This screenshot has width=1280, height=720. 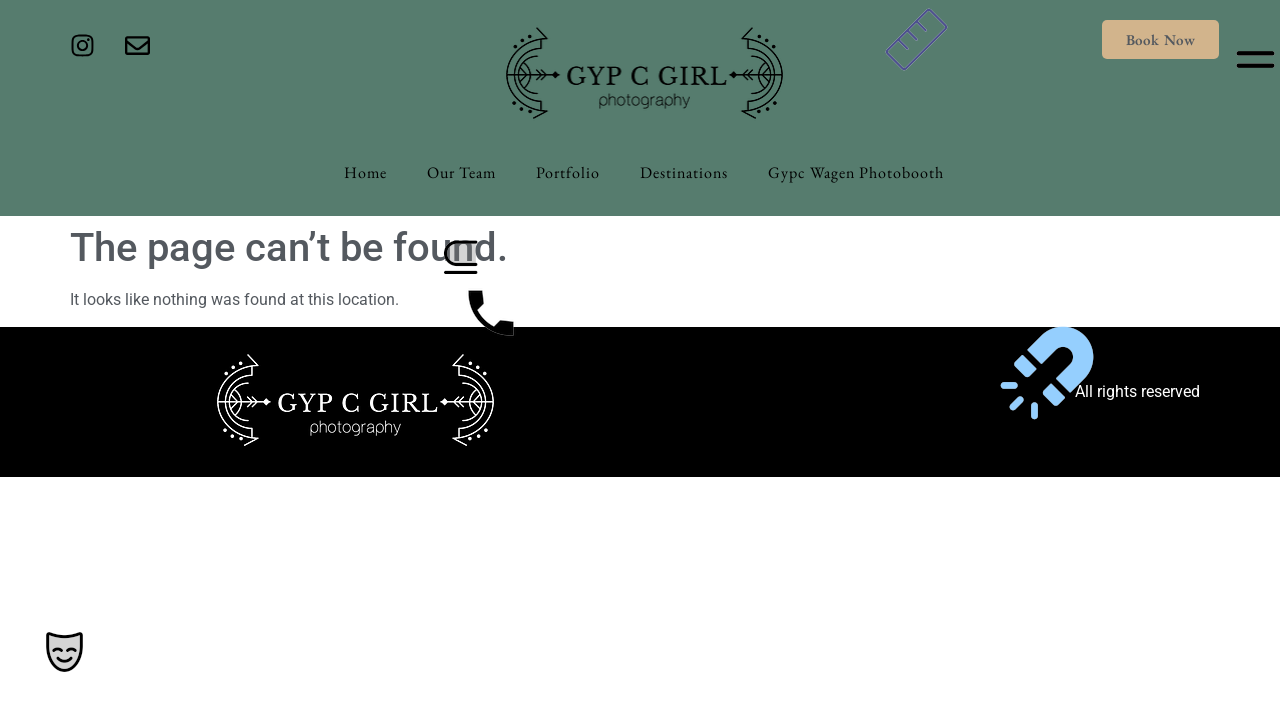 I want to click on indicates a subset relationship in mathematical or data operations, so click(x=461, y=256).